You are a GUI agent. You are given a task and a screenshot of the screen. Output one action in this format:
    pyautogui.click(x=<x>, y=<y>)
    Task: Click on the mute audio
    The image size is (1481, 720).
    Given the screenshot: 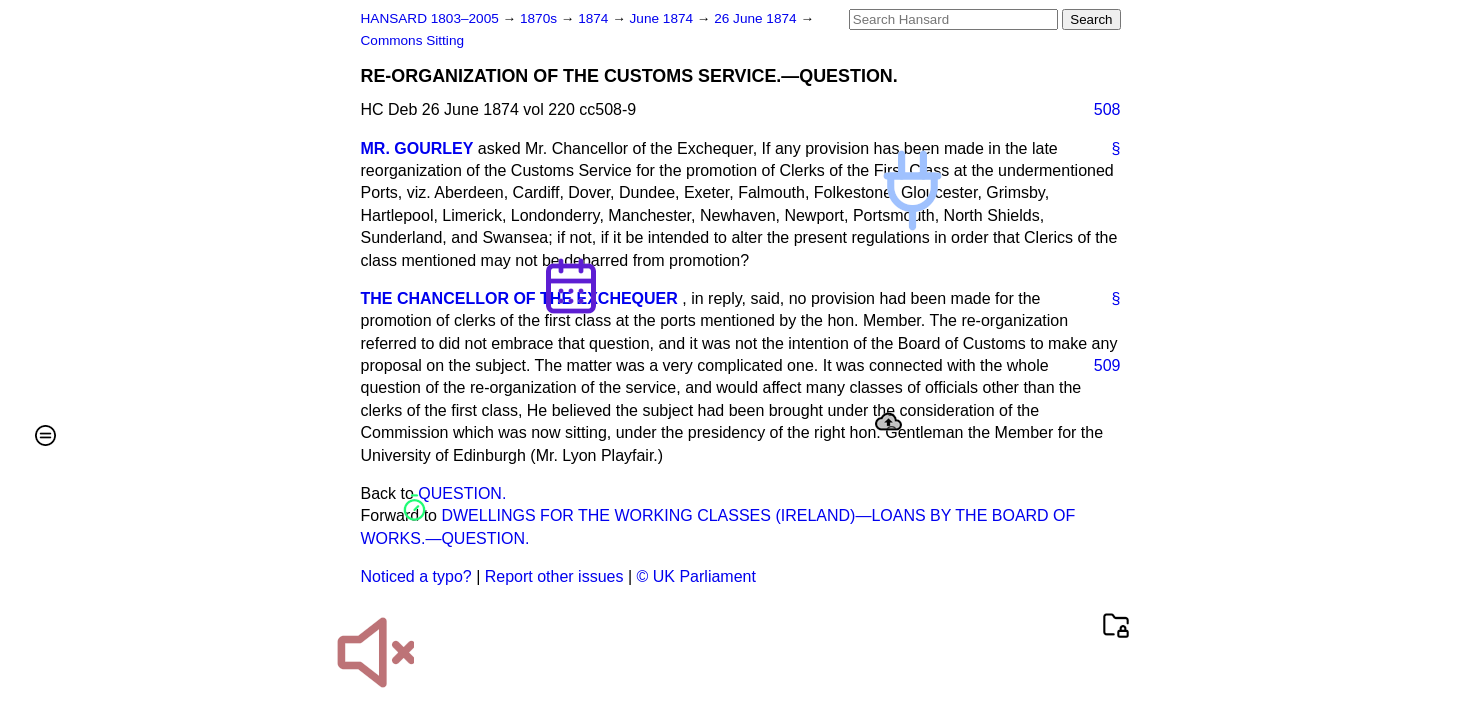 What is the action you would take?
    pyautogui.click(x=372, y=652)
    